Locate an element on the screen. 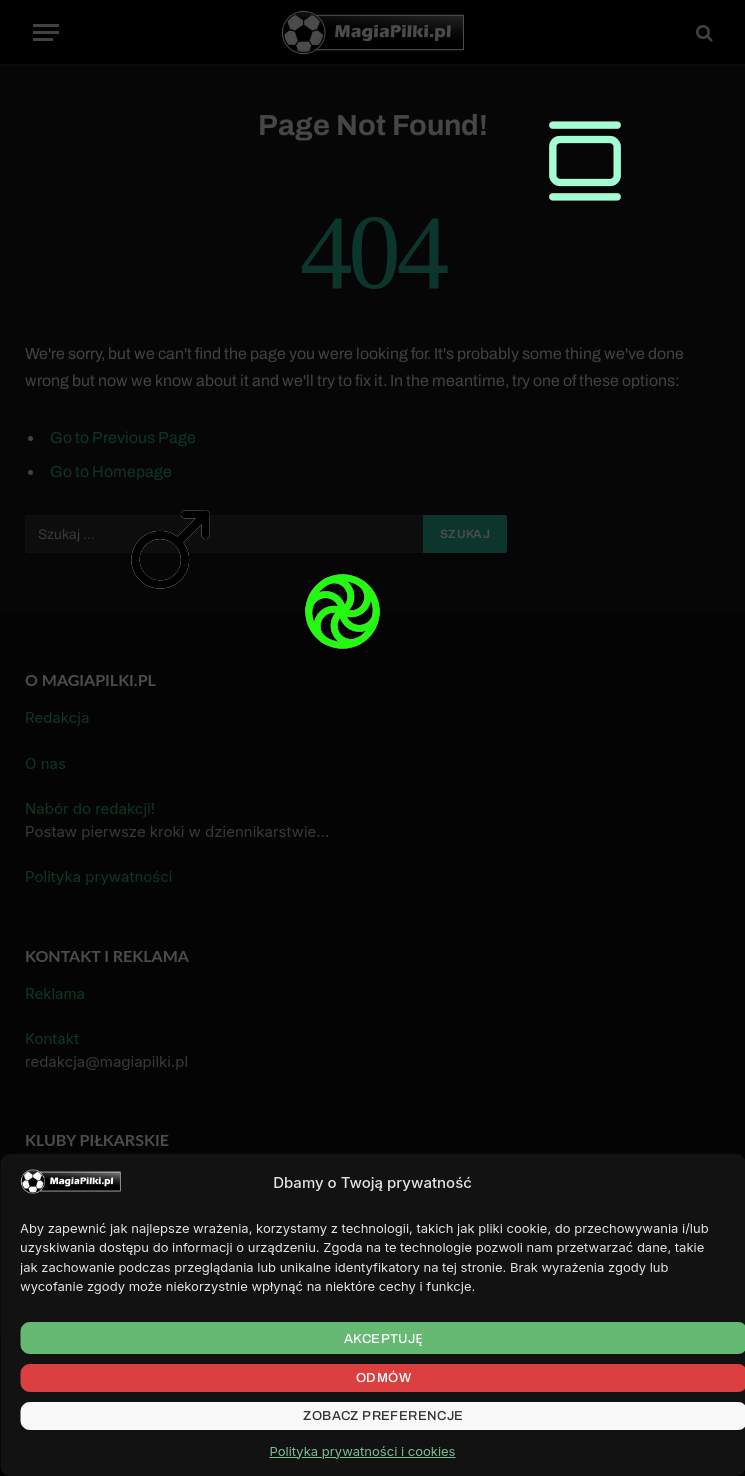 The width and height of the screenshot is (745, 1476). view images in a vertical gallery layout is located at coordinates (585, 161).